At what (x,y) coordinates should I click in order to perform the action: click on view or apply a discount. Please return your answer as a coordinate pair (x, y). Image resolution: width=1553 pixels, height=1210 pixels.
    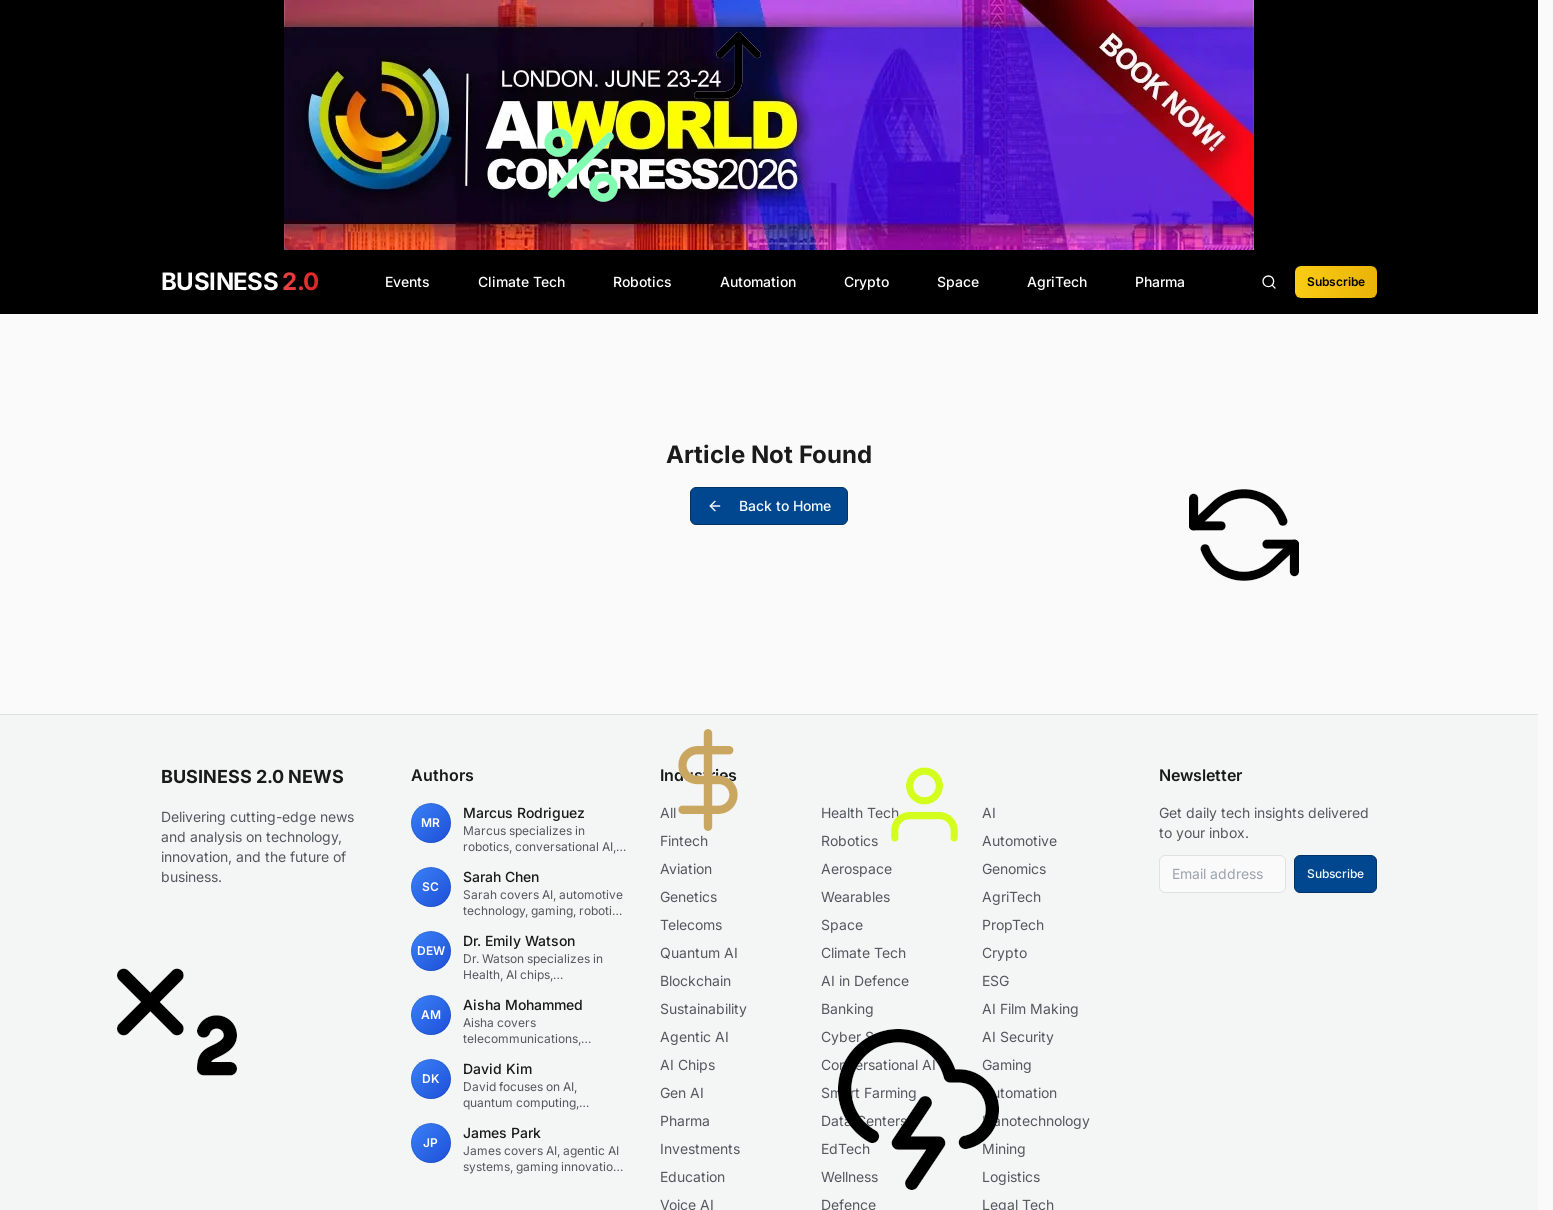
    Looking at the image, I should click on (581, 165).